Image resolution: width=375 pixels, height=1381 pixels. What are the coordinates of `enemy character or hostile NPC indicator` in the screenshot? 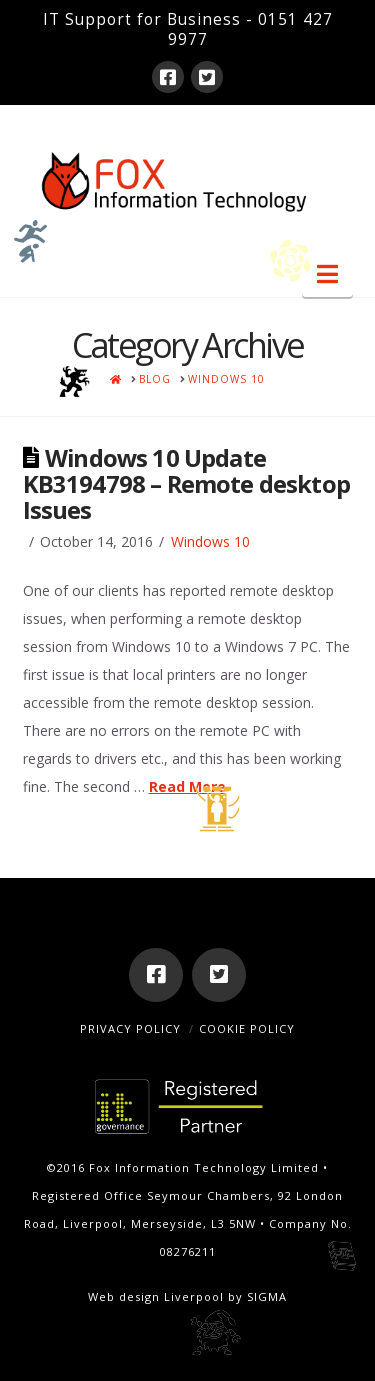 It's located at (215, 1332).